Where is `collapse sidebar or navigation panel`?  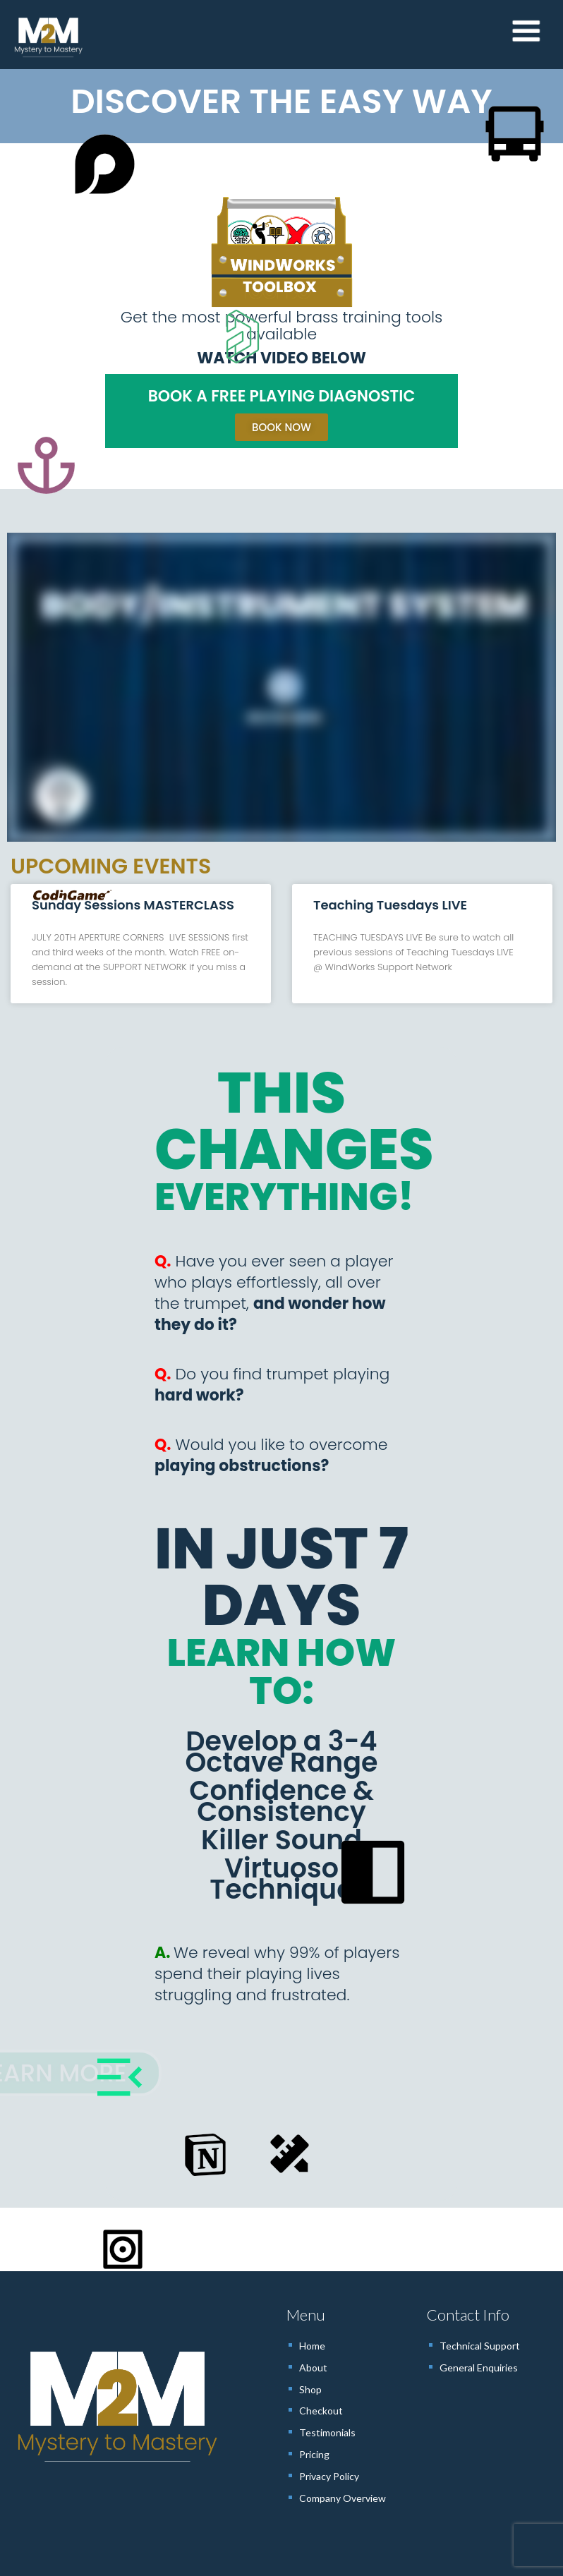 collapse sidebar or navigation panel is located at coordinates (119, 2077).